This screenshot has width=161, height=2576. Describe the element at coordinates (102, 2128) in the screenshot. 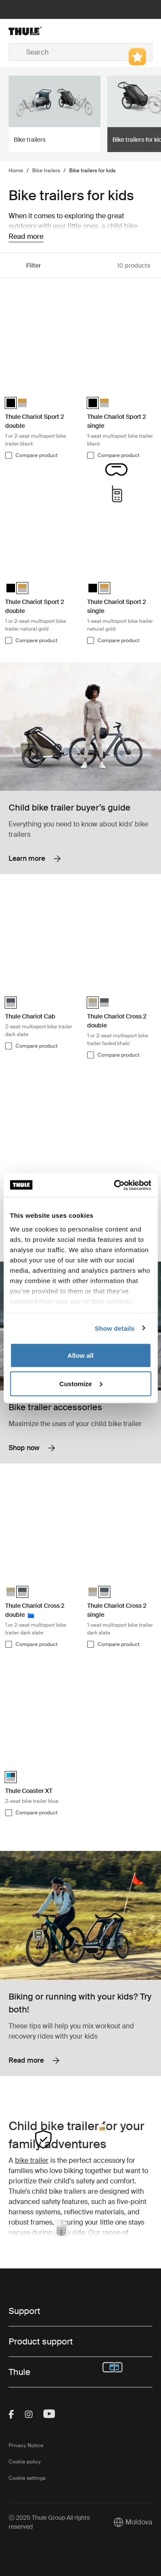

I see `open goodvibes internet radio app` at that location.